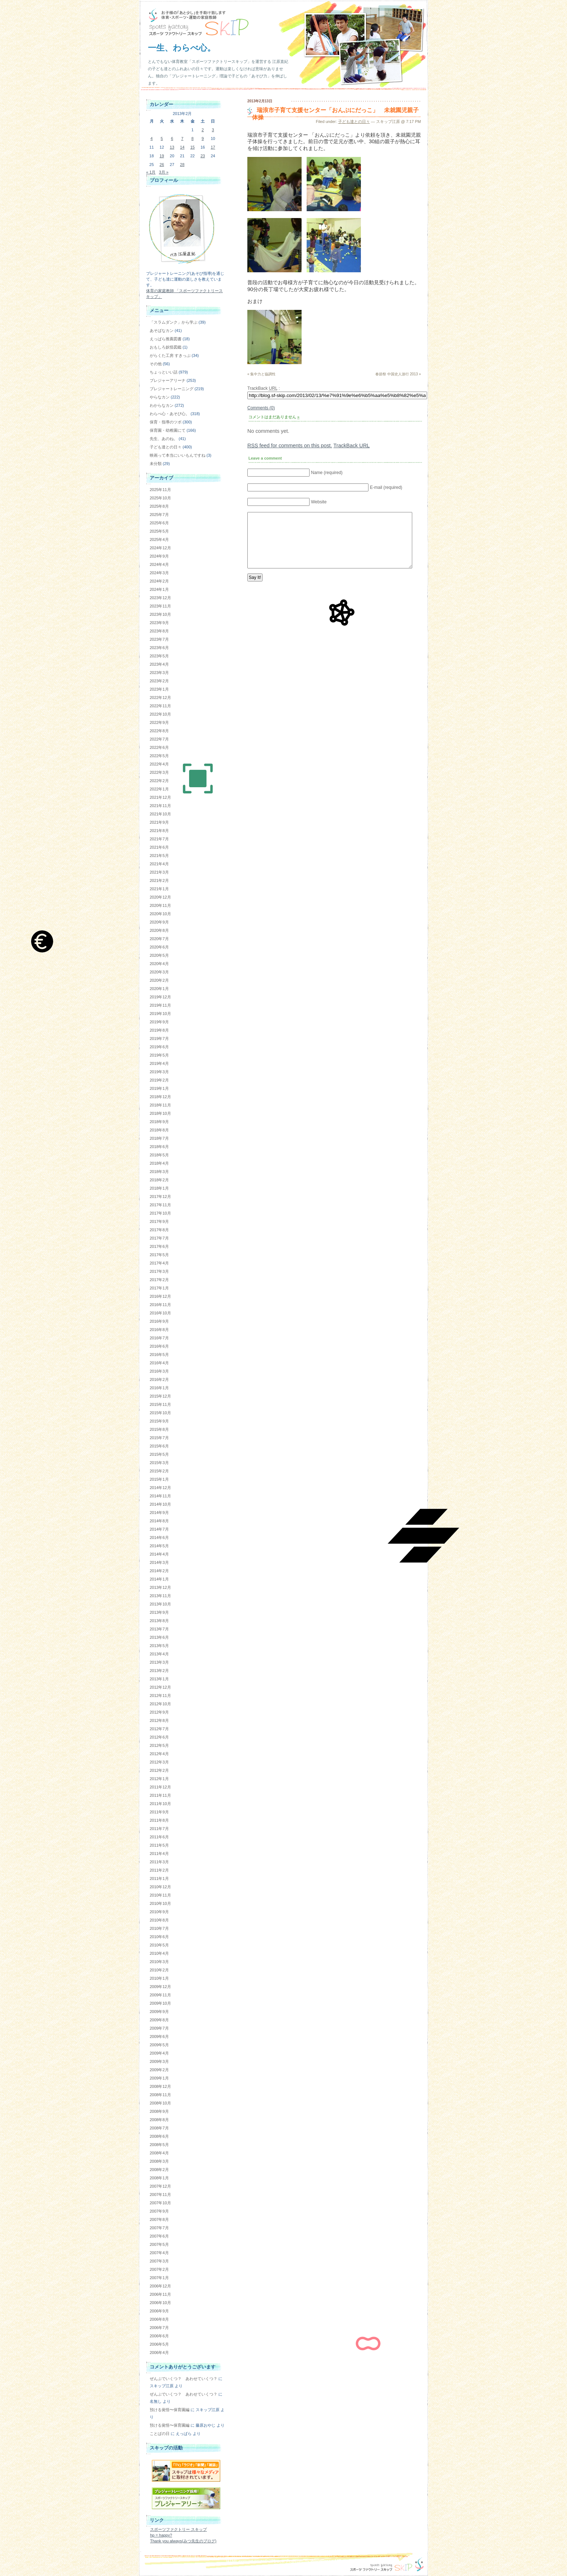  I want to click on stencil framework logo, so click(423, 1536).